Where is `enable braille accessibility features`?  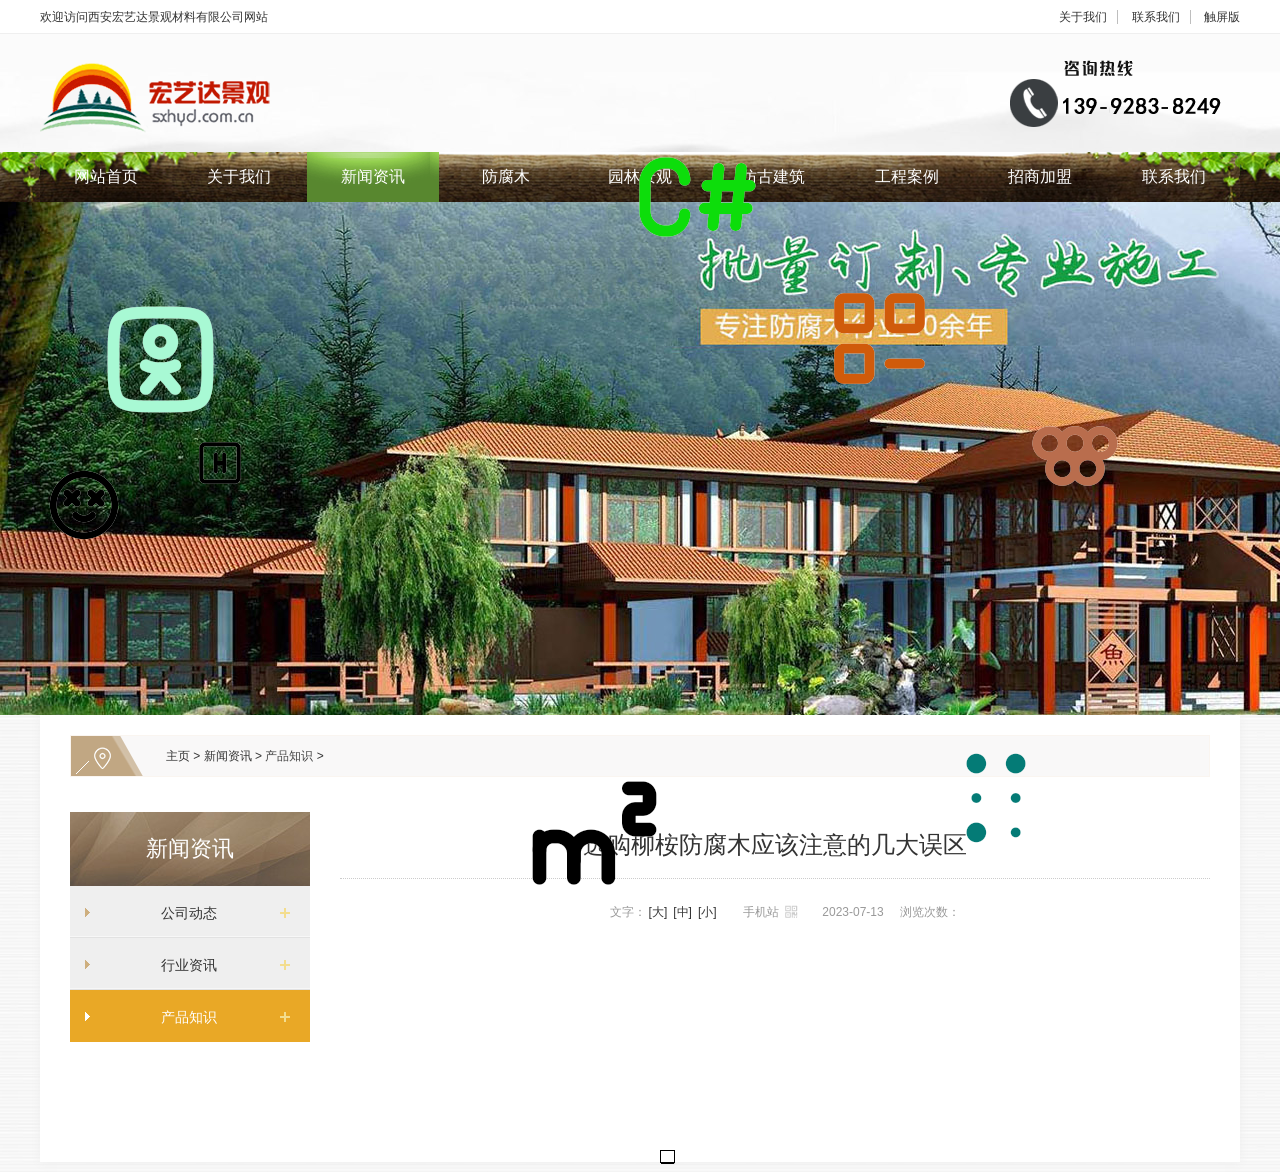 enable braille accessibility features is located at coordinates (996, 798).